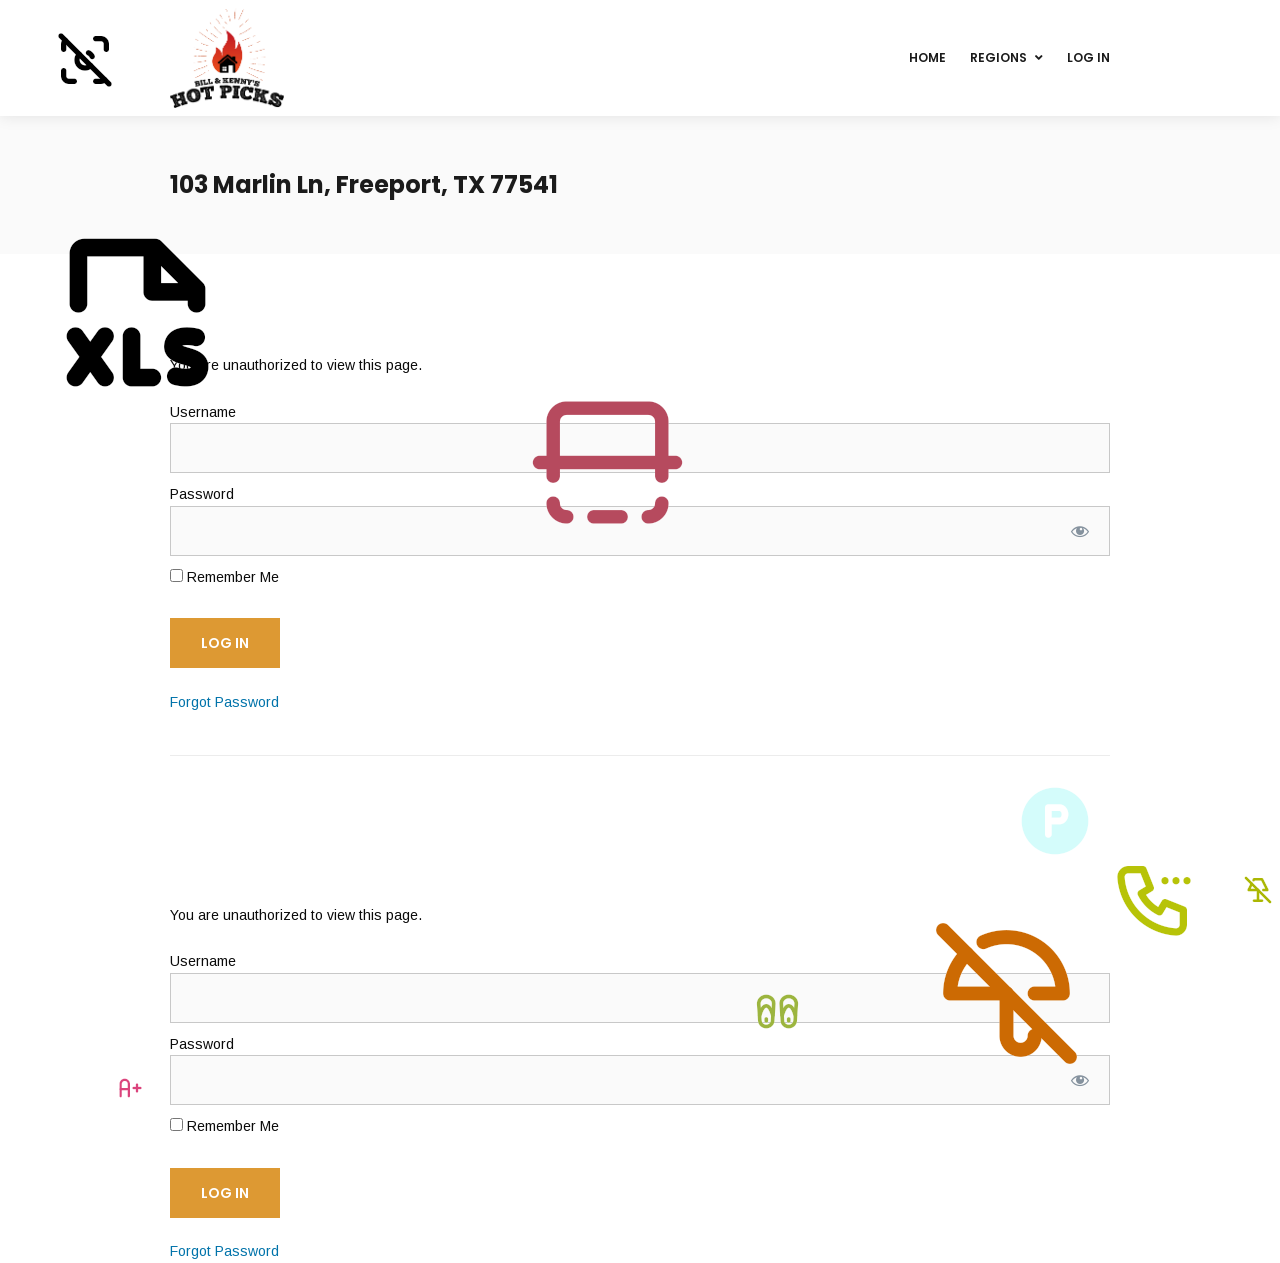  Describe the element at coordinates (137, 318) in the screenshot. I see `open or view an Excel spreadsheet file` at that location.